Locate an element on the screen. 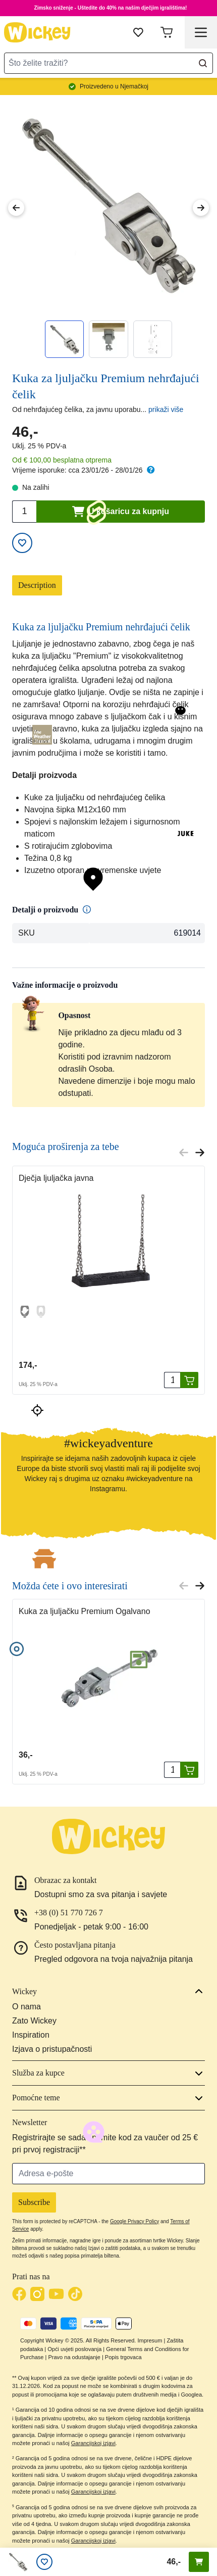 The height and width of the screenshot is (2576, 217). svelte framework logo is located at coordinates (96, 513).